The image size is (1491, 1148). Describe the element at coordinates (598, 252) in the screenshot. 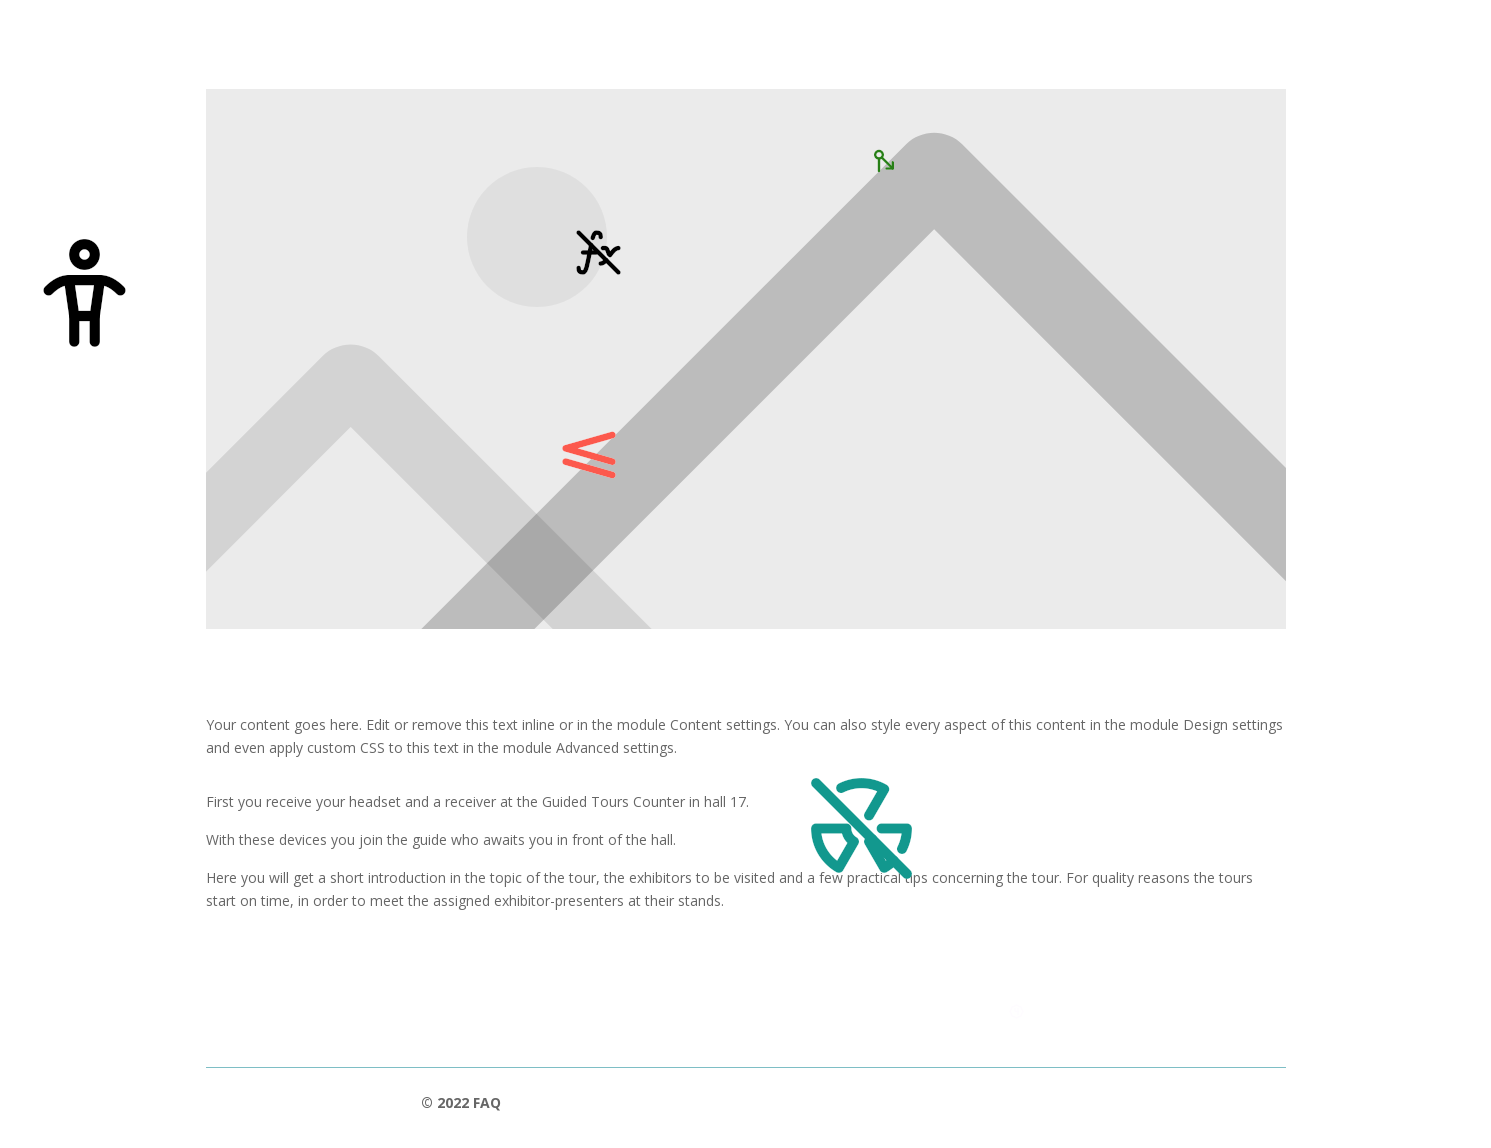

I see `disable math function or formula mode` at that location.